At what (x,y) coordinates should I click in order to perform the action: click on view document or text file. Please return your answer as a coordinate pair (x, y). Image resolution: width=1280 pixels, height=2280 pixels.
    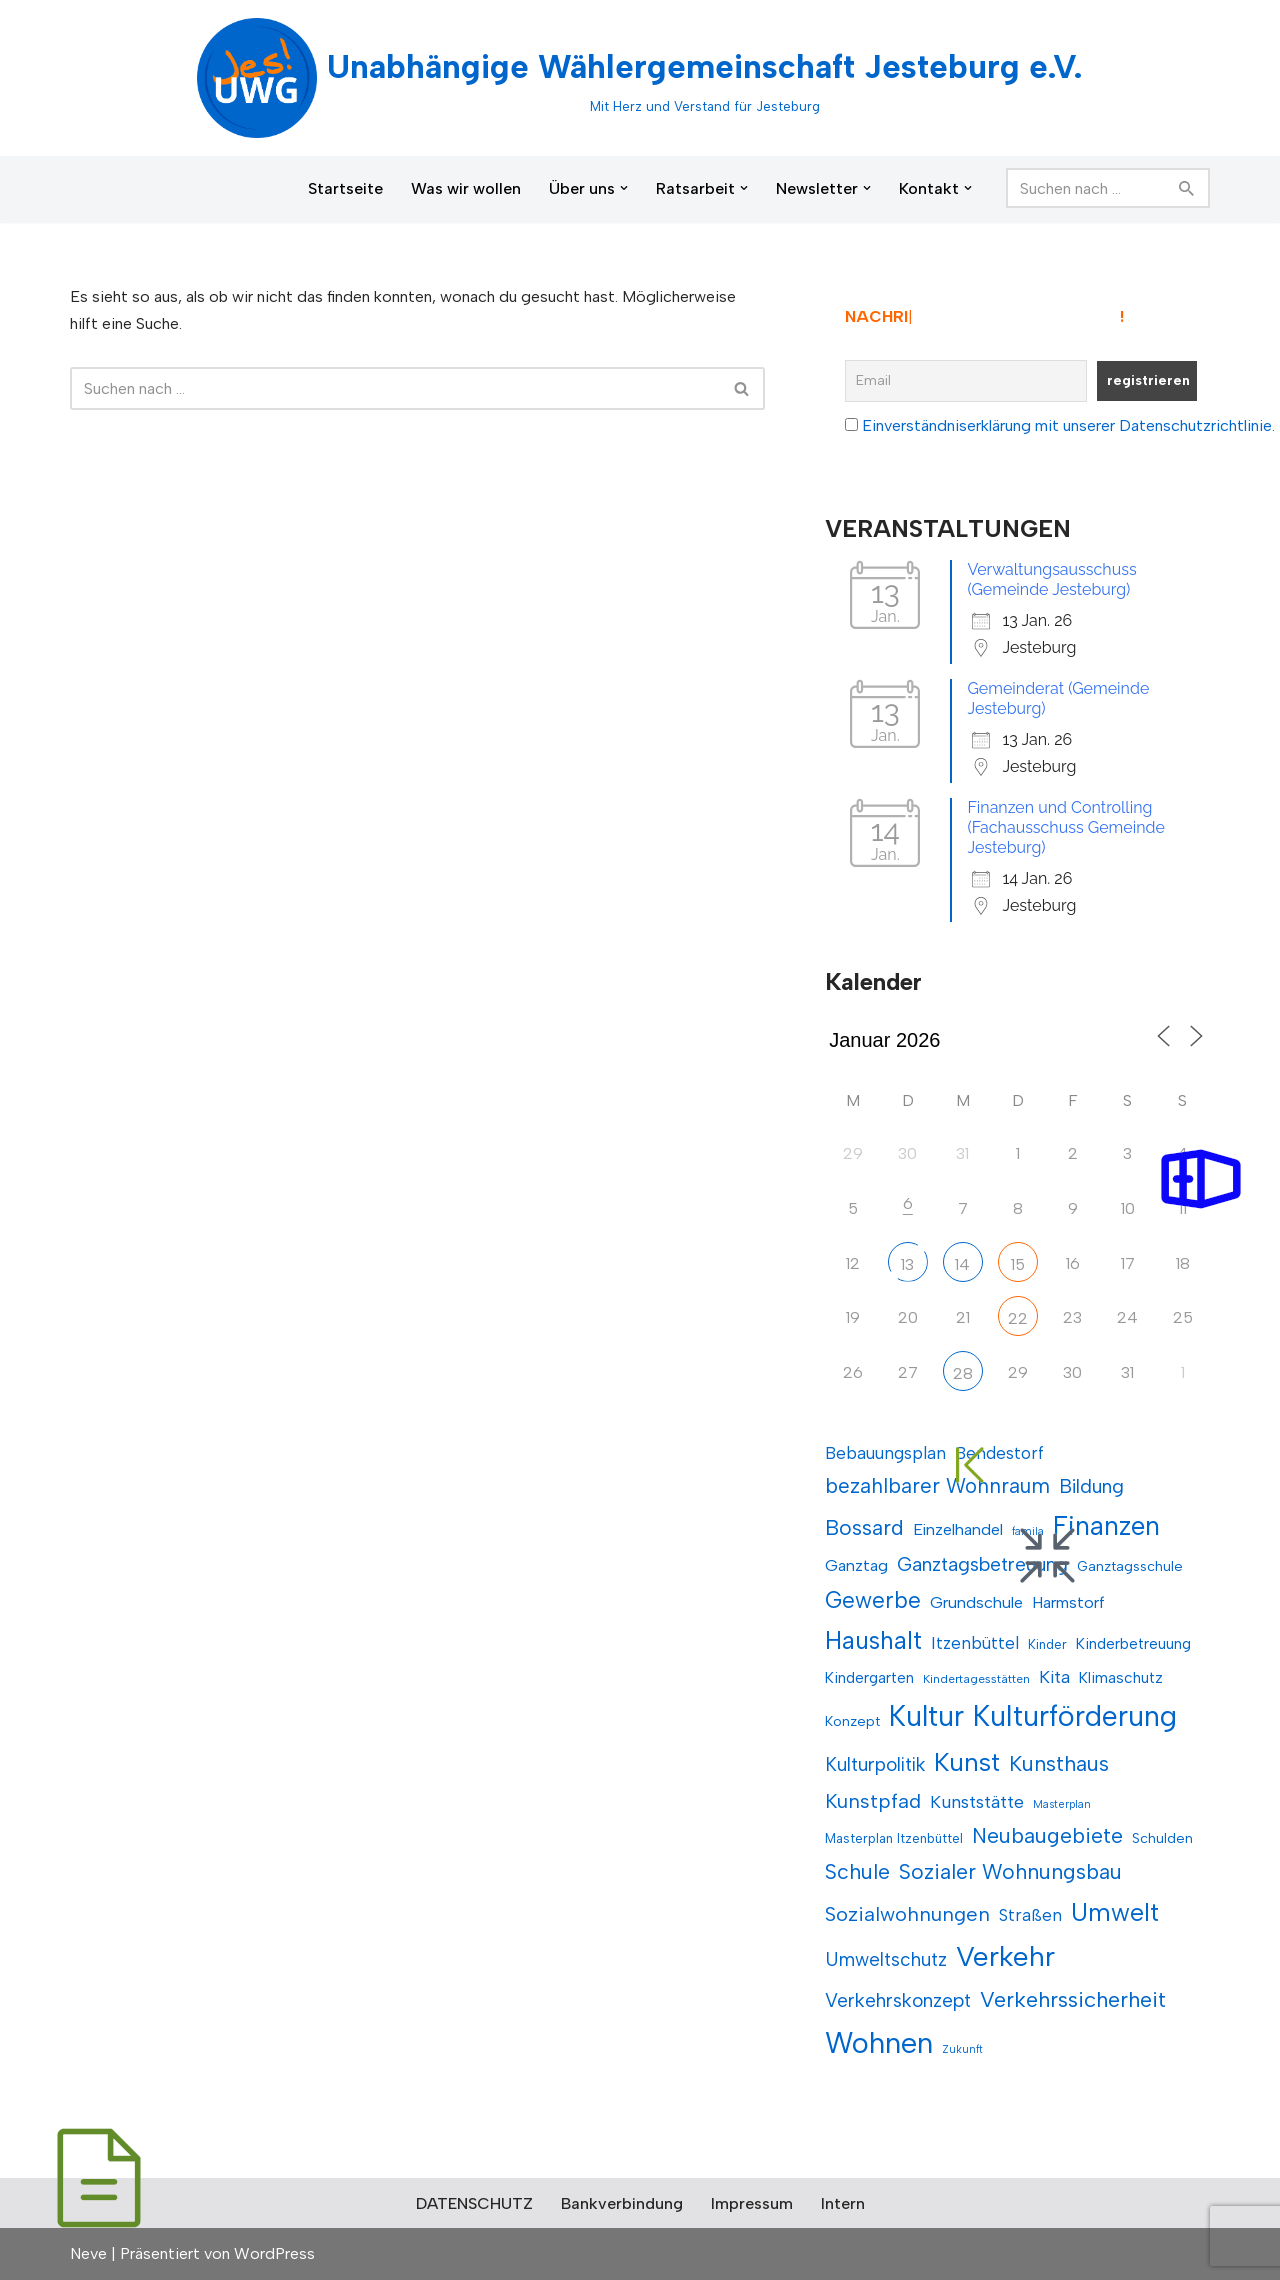
    Looking at the image, I should click on (99, 2178).